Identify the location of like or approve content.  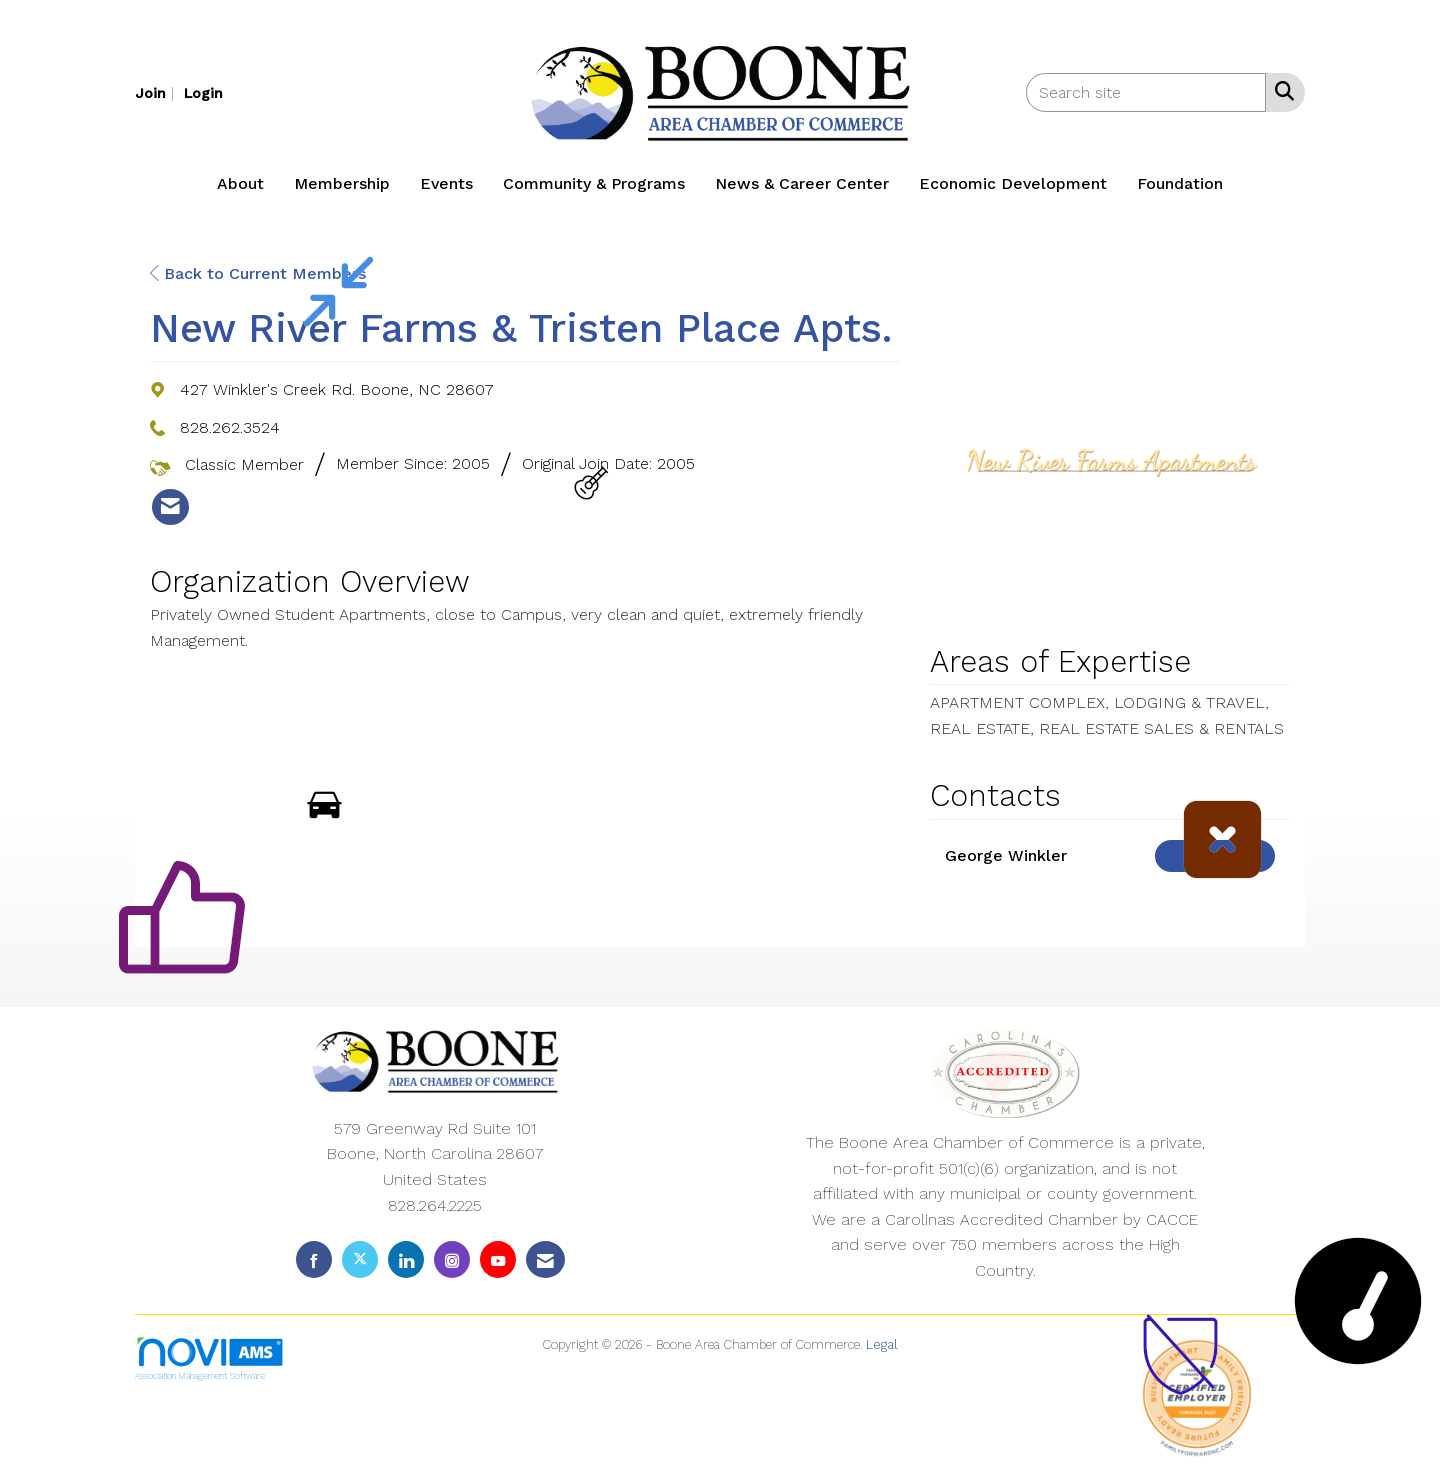
(182, 924).